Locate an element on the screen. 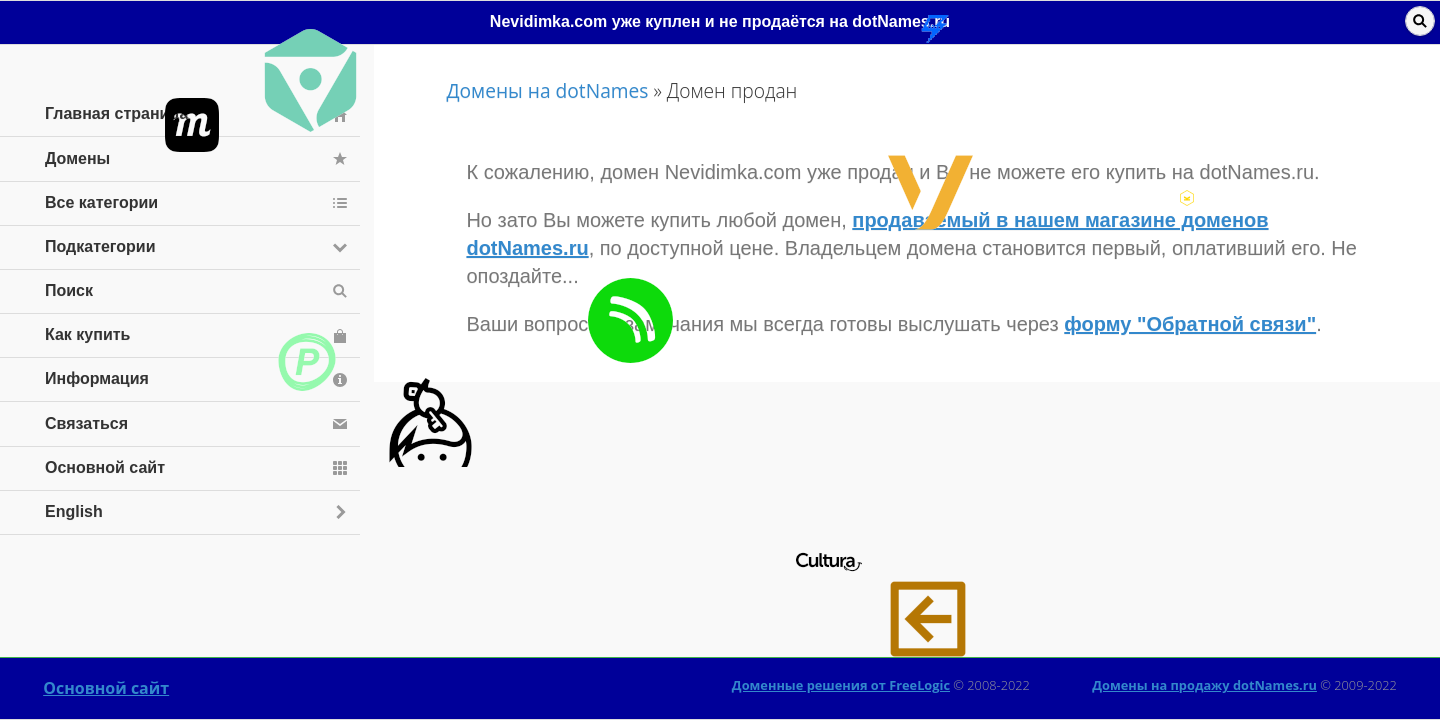  navigate to the Cultura website or app is located at coordinates (829, 562).